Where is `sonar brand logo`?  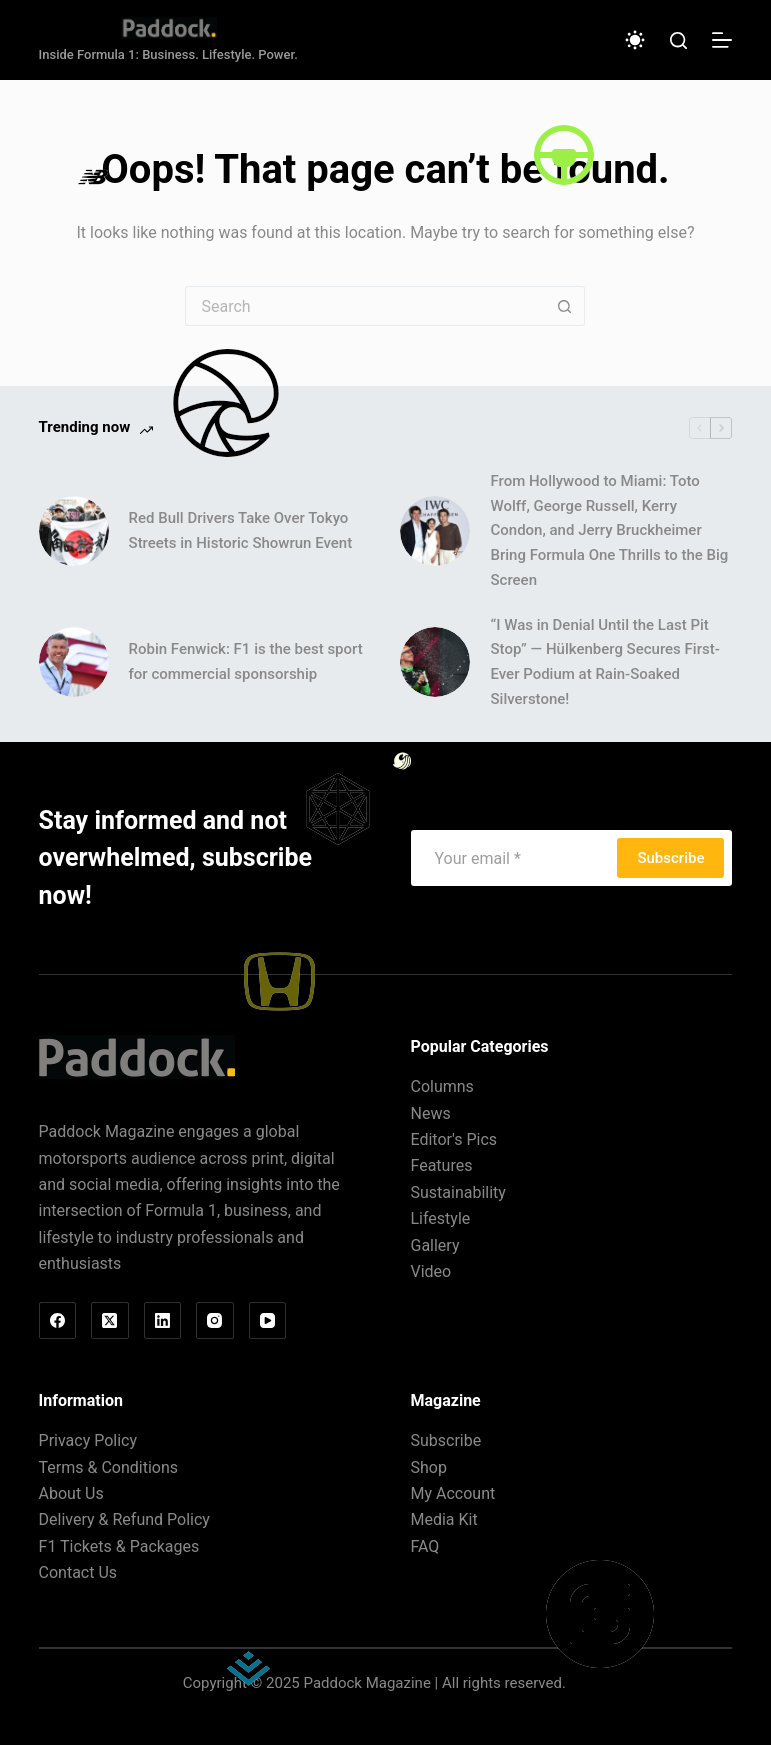
sonar brand logo is located at coordinates (402, 761).